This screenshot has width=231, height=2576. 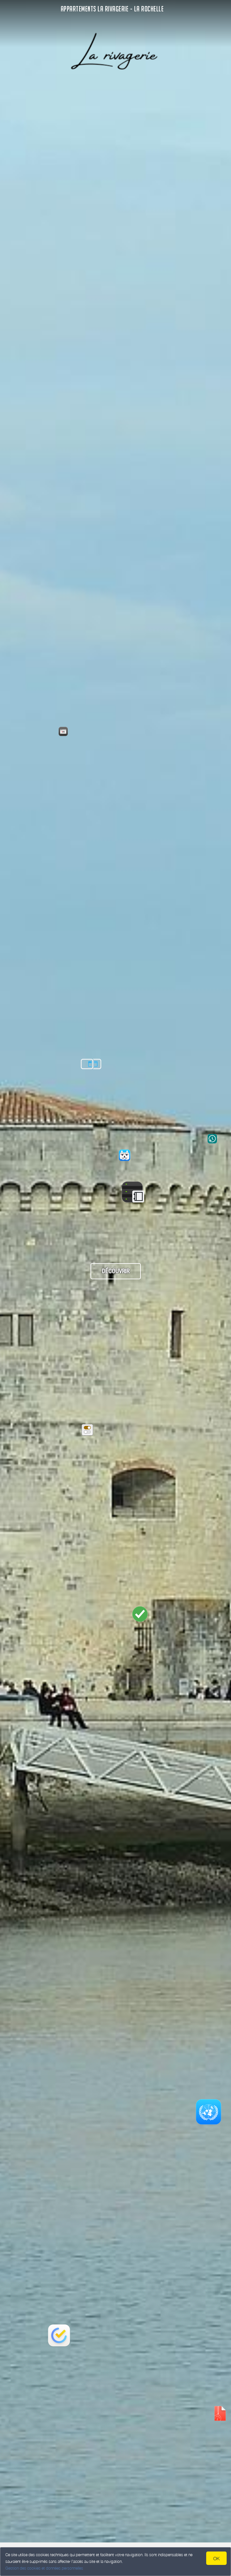 What do you see at coordinates (91, 1064) in the screenshot?
I see `side-by-side window layout with focus on right screen` at bounding box center [91, 1064].